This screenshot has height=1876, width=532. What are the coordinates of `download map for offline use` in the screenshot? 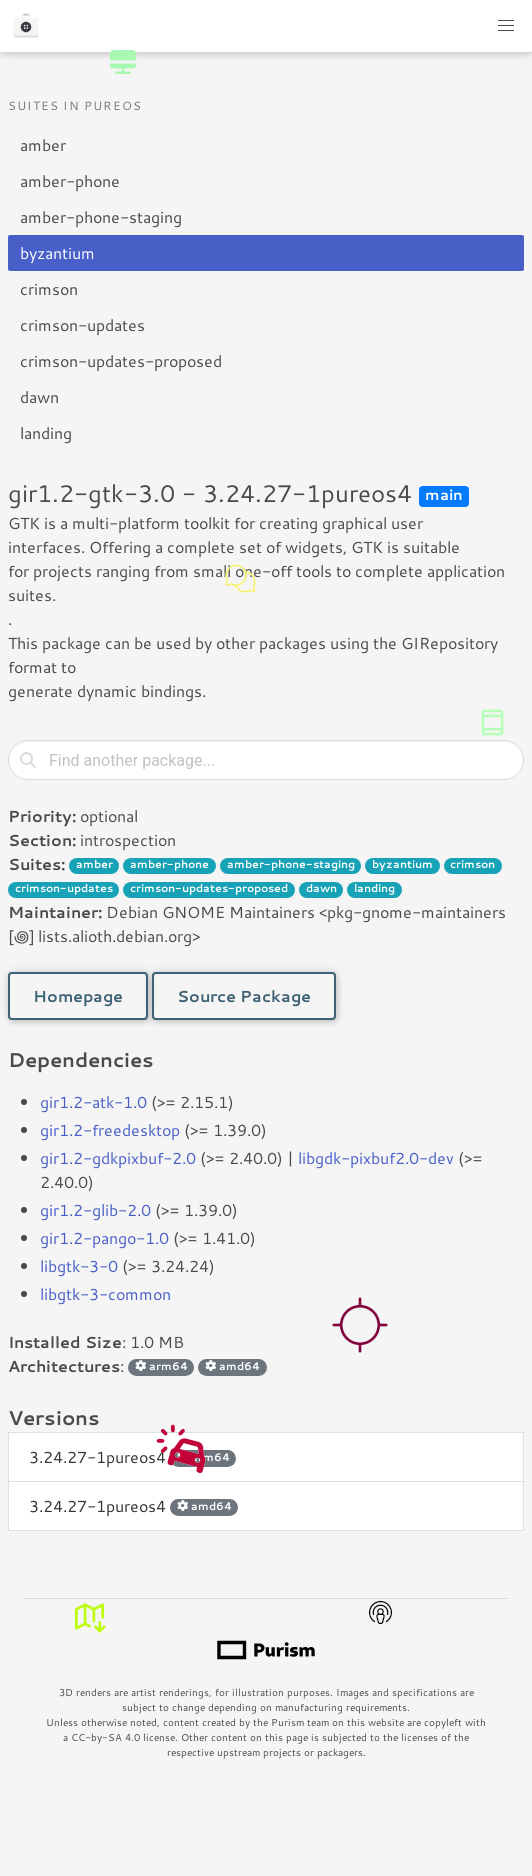 It's located at (89, 1616).